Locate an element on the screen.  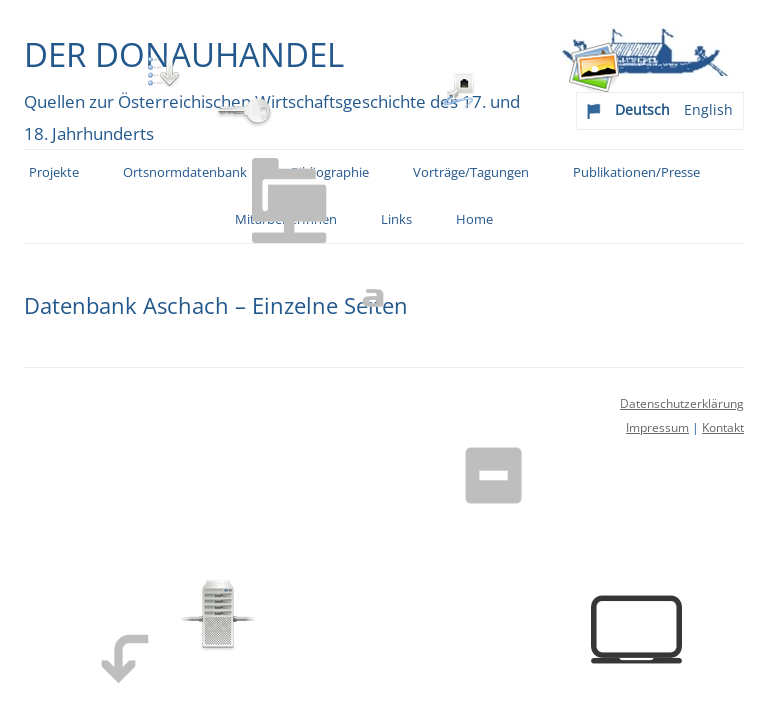
sort items in ascending order is located at coordinates (165, 72).